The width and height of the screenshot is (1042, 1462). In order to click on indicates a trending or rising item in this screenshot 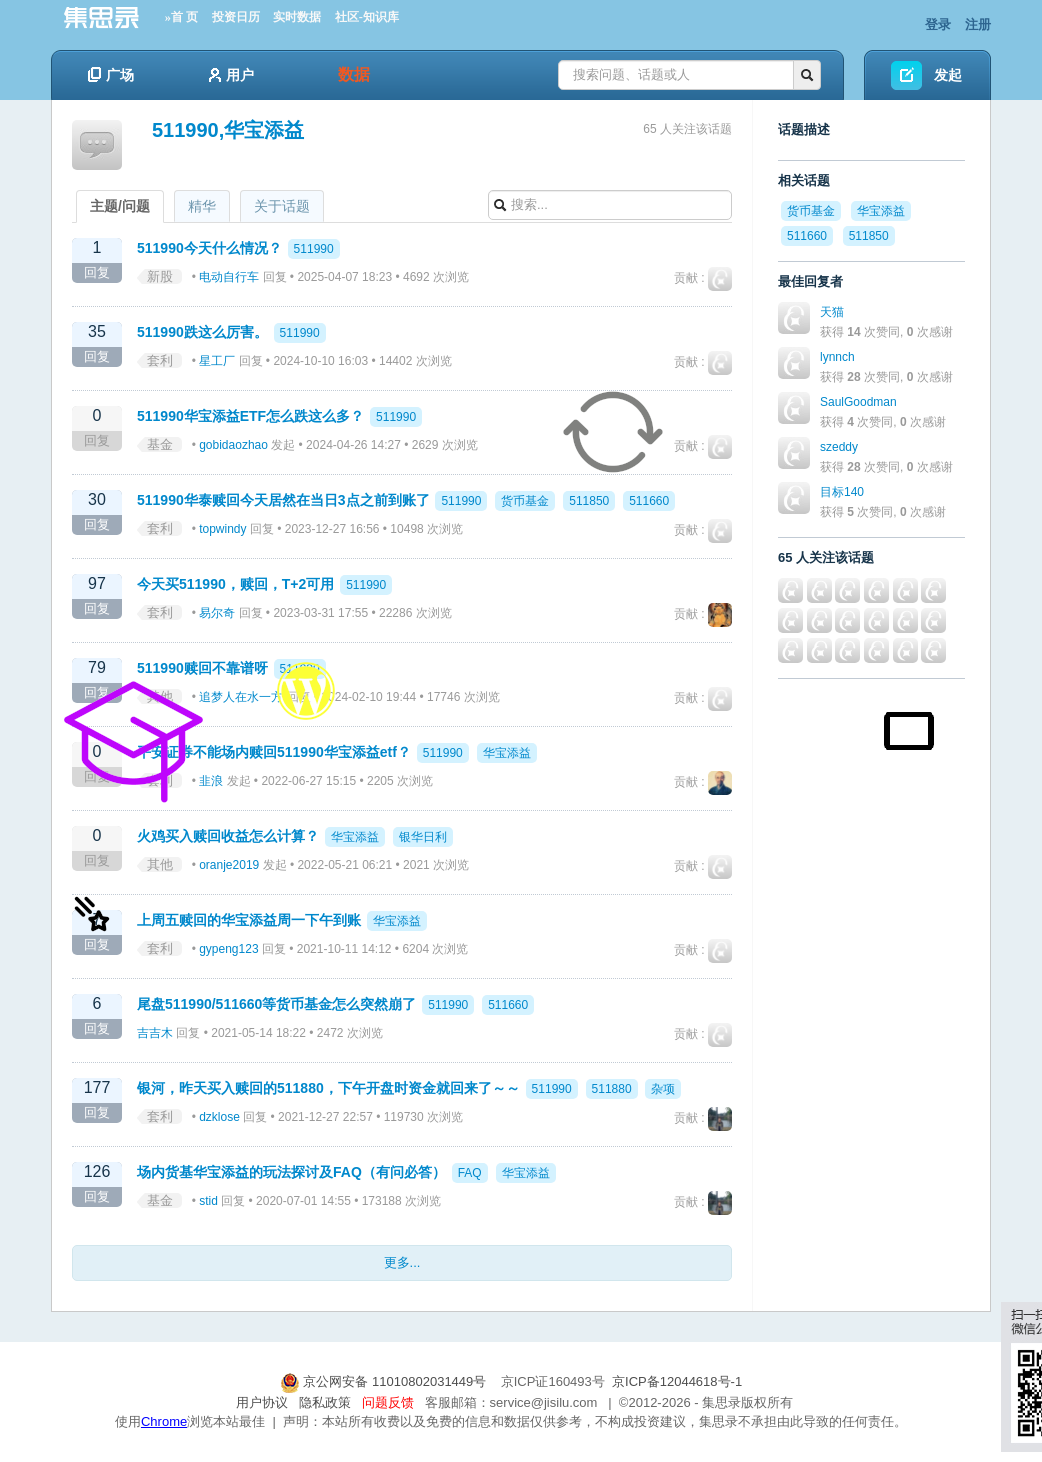, I will do `click(92, 914)`.